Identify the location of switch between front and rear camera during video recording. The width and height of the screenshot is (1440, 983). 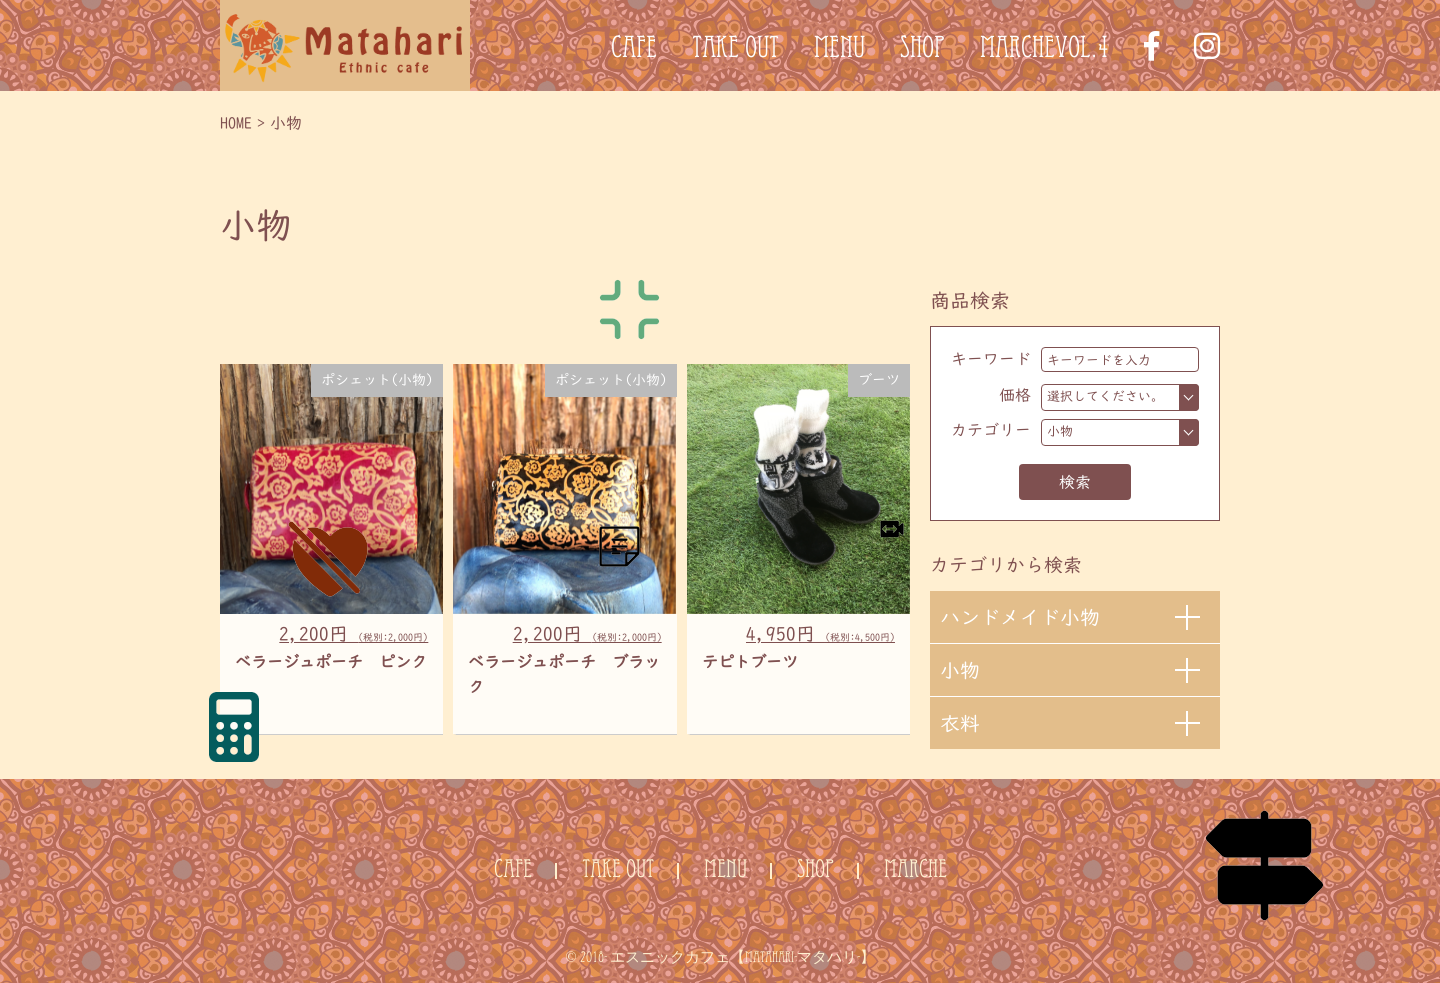
(892, 529).